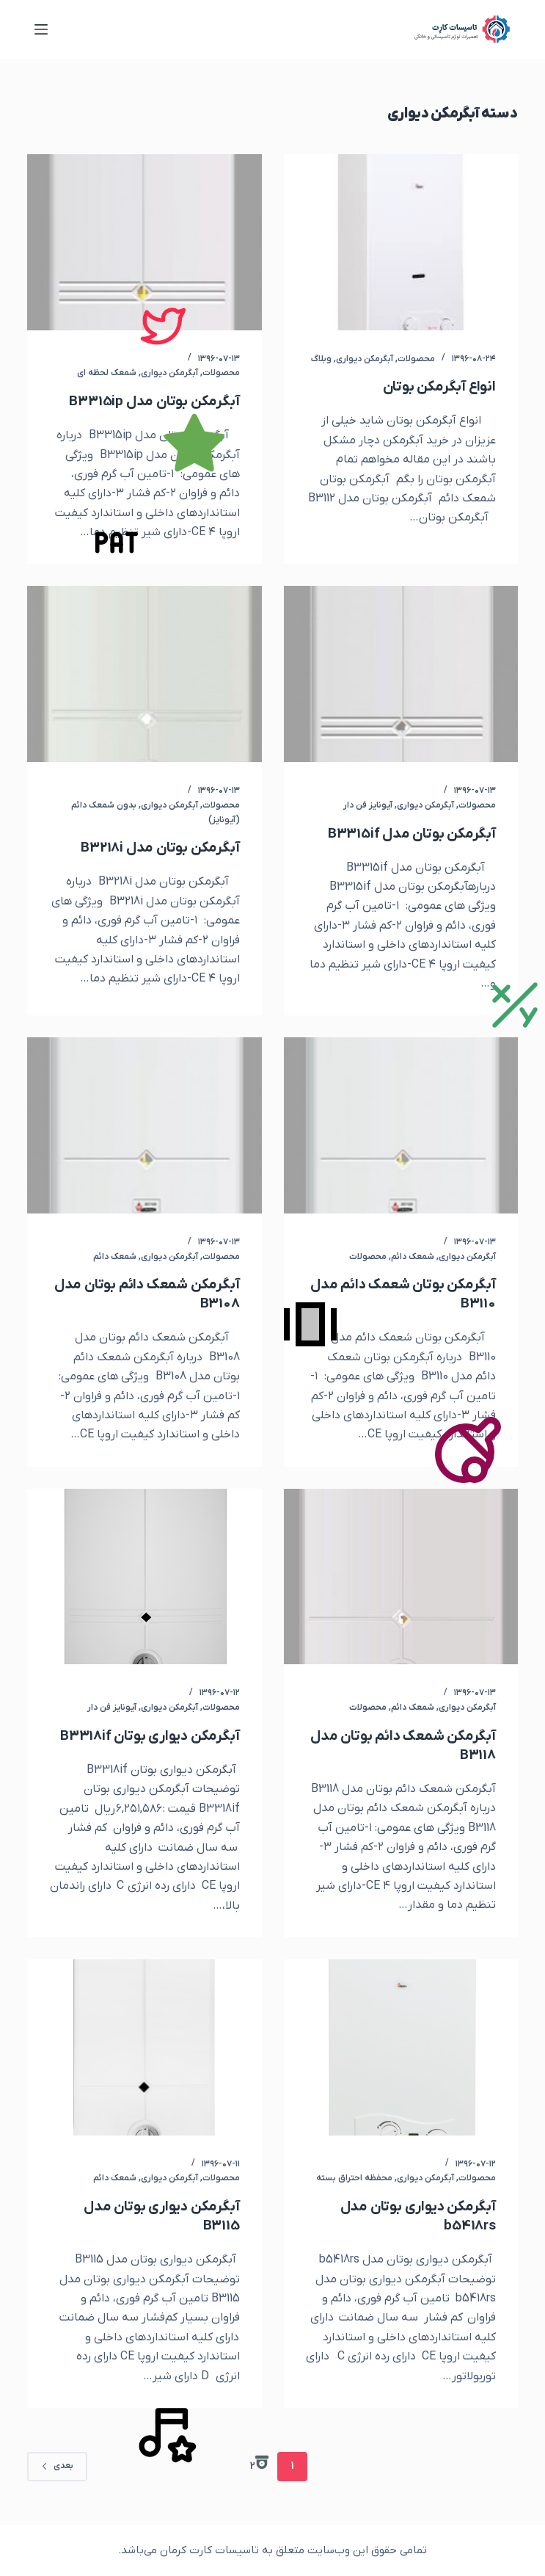  What do you see at coordinates (117, 543) in the screenshot?
I see `indicates an HTTP PATCH request method` at bounding box center [117, 543].